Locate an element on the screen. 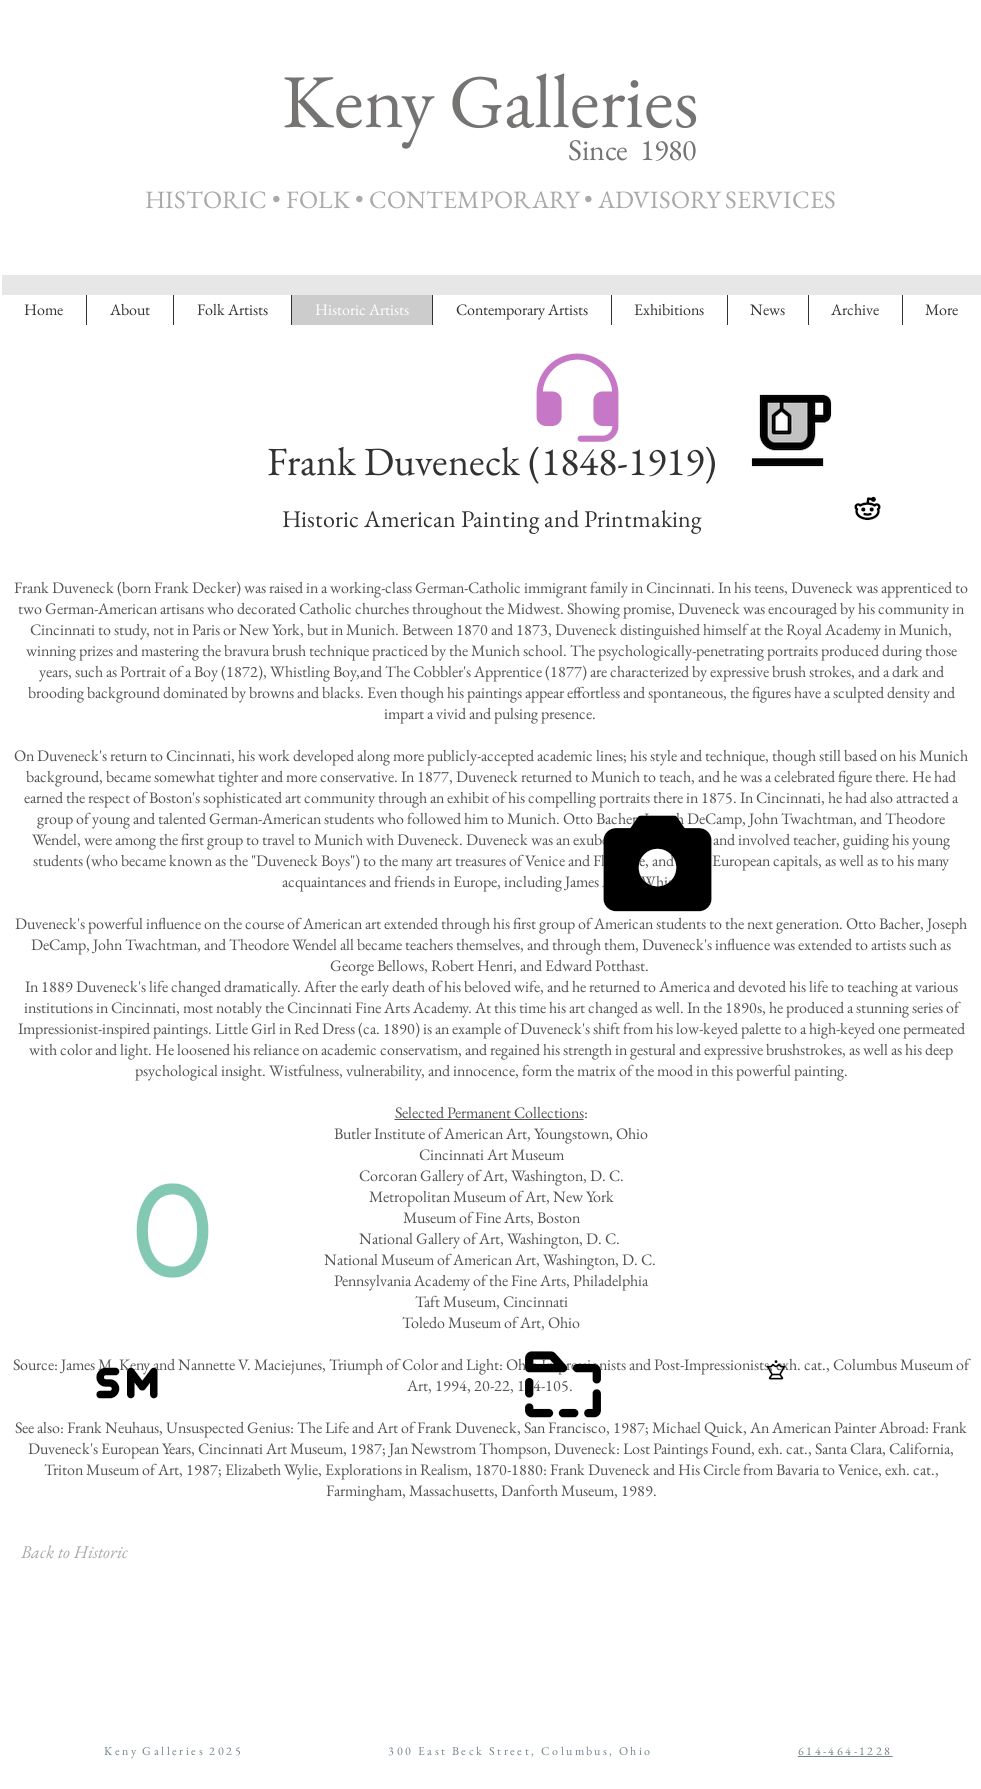 Image resolution: width=981 pixels, height=1789 pixels. indicates a service mark designation is located at coordinates (127, 1383).